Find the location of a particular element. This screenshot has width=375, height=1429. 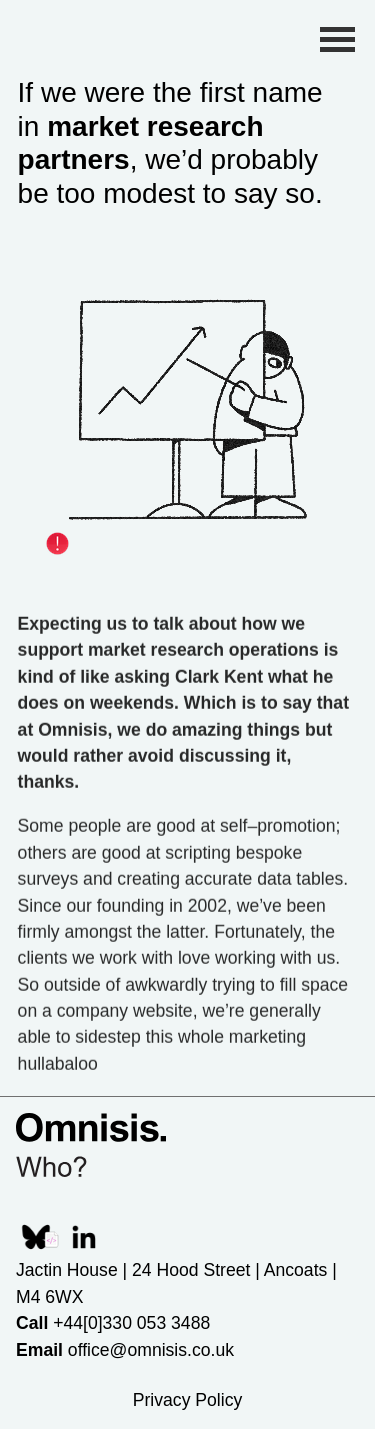

report a system crash or error is located at coordinates (57, 543).